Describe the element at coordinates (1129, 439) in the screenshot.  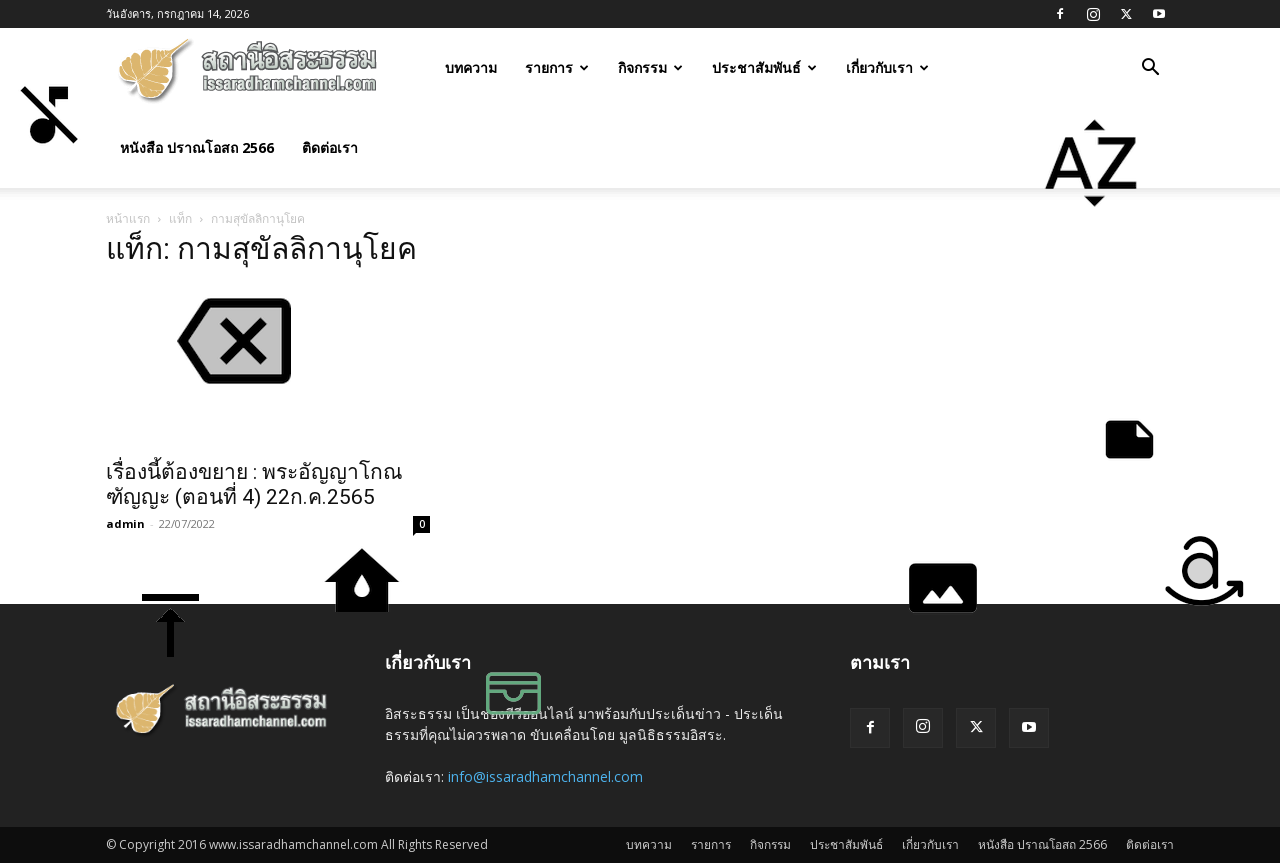
I see `create a new note` at that location.